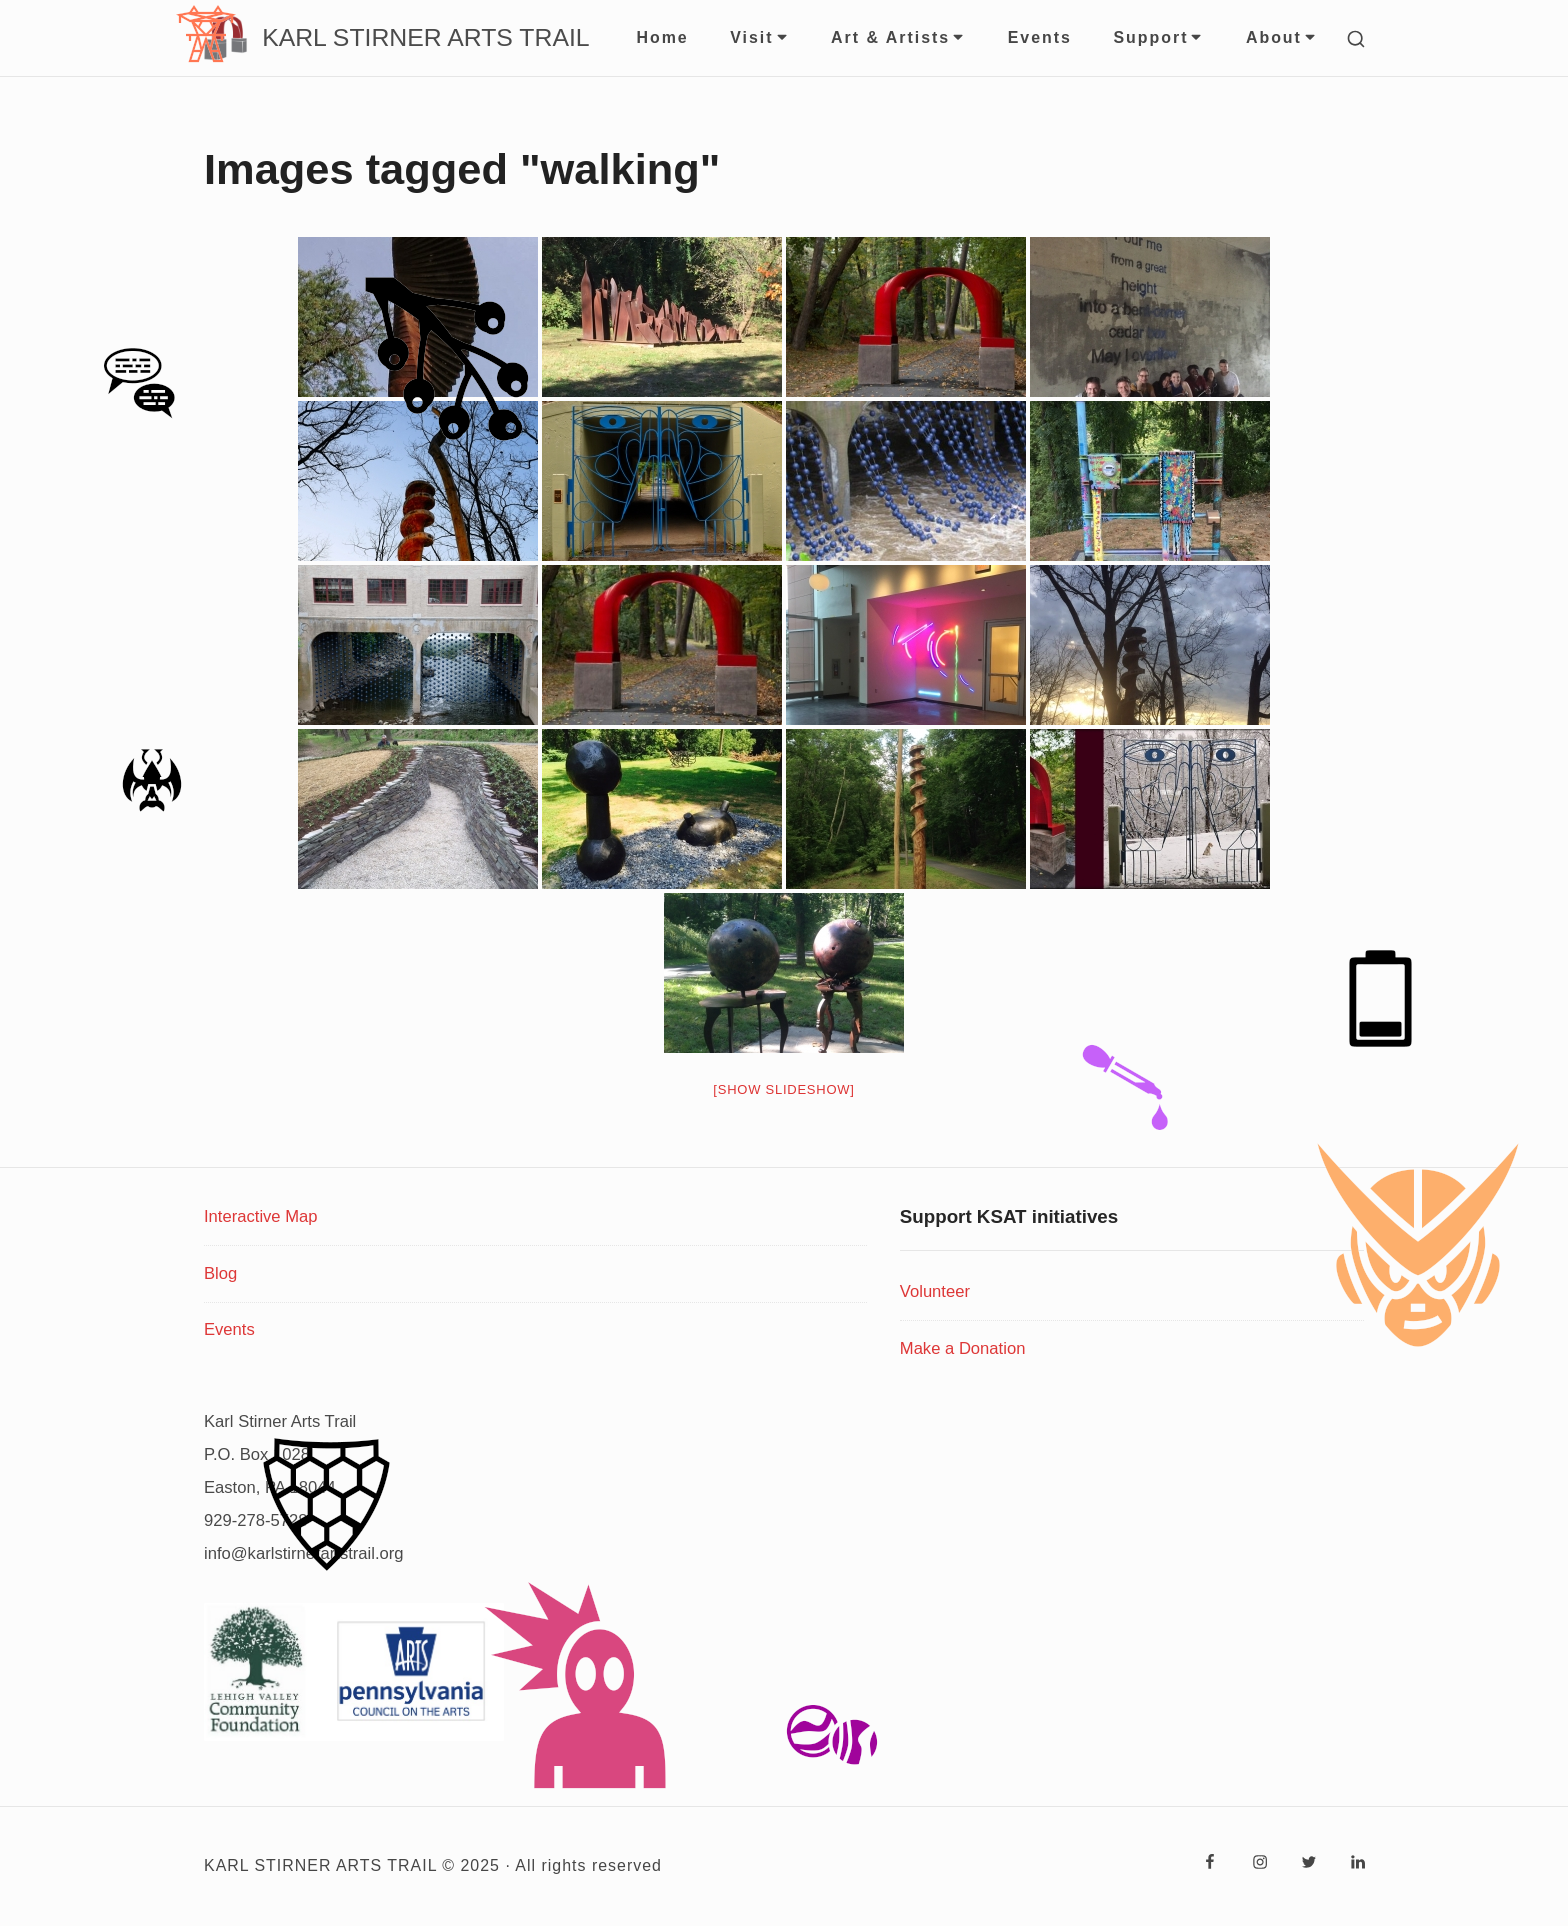 This screenshot has height=1926, width=1568. What do you see at coordinates (139, 383) in the screenshot?
I see `open chat or messaging feature` at bounding box center [139, 383].